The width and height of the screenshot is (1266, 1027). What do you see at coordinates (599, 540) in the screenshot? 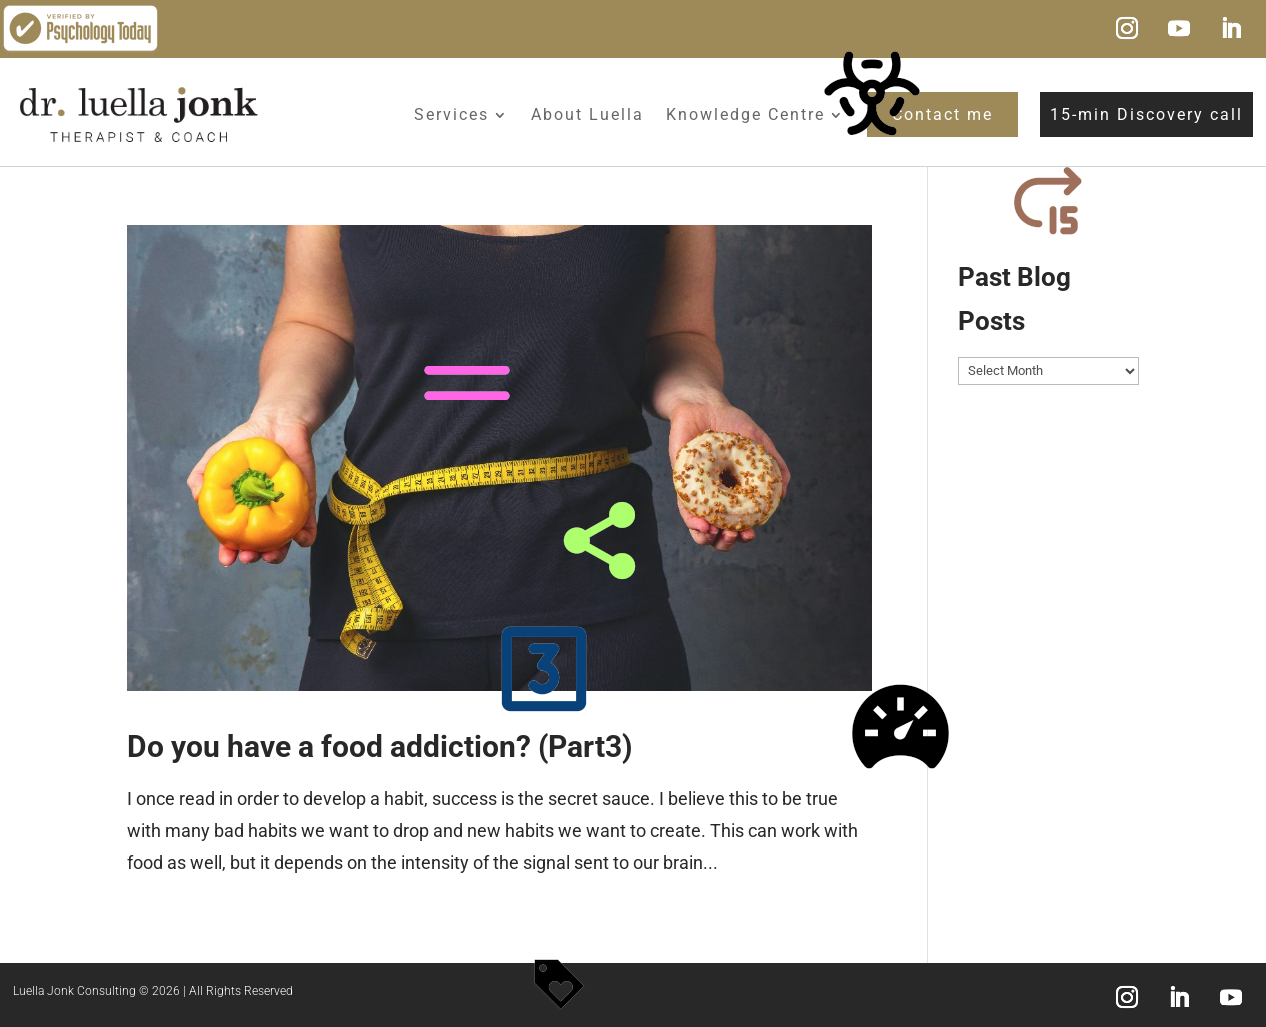
I see `share content to social media` at bounding box center [599, 540].